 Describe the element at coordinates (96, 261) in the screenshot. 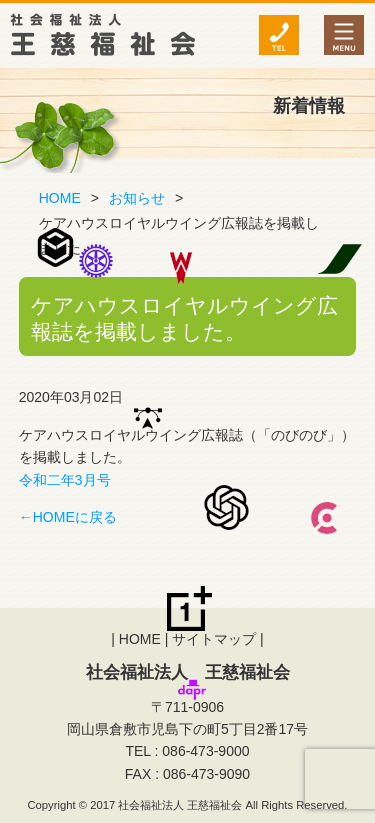

I see `Rotary International organization logo` at that location.